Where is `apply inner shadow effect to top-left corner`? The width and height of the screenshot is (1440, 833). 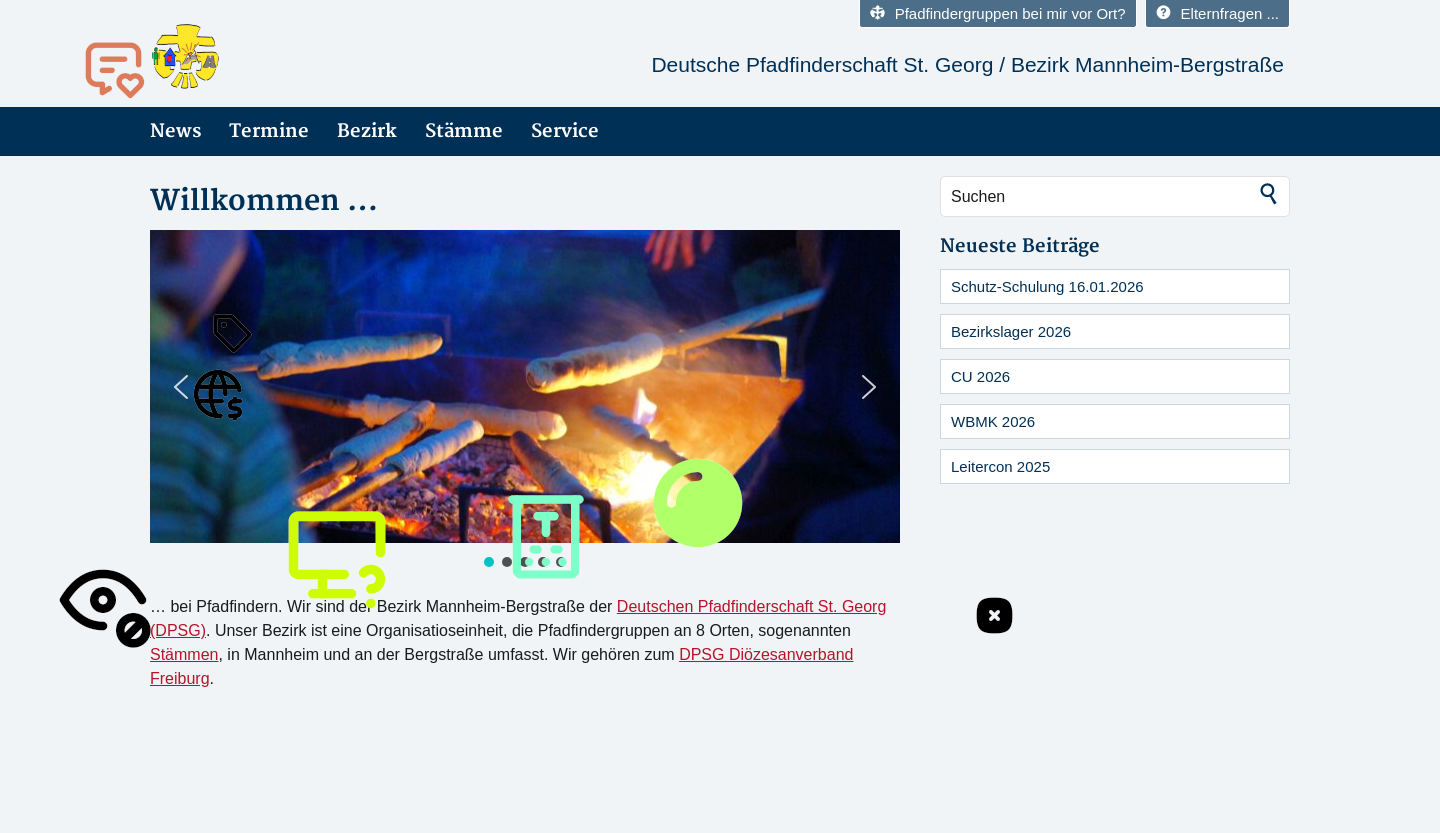 apply inner shadow effect to top-left corner is located at coordinates (698, 503).